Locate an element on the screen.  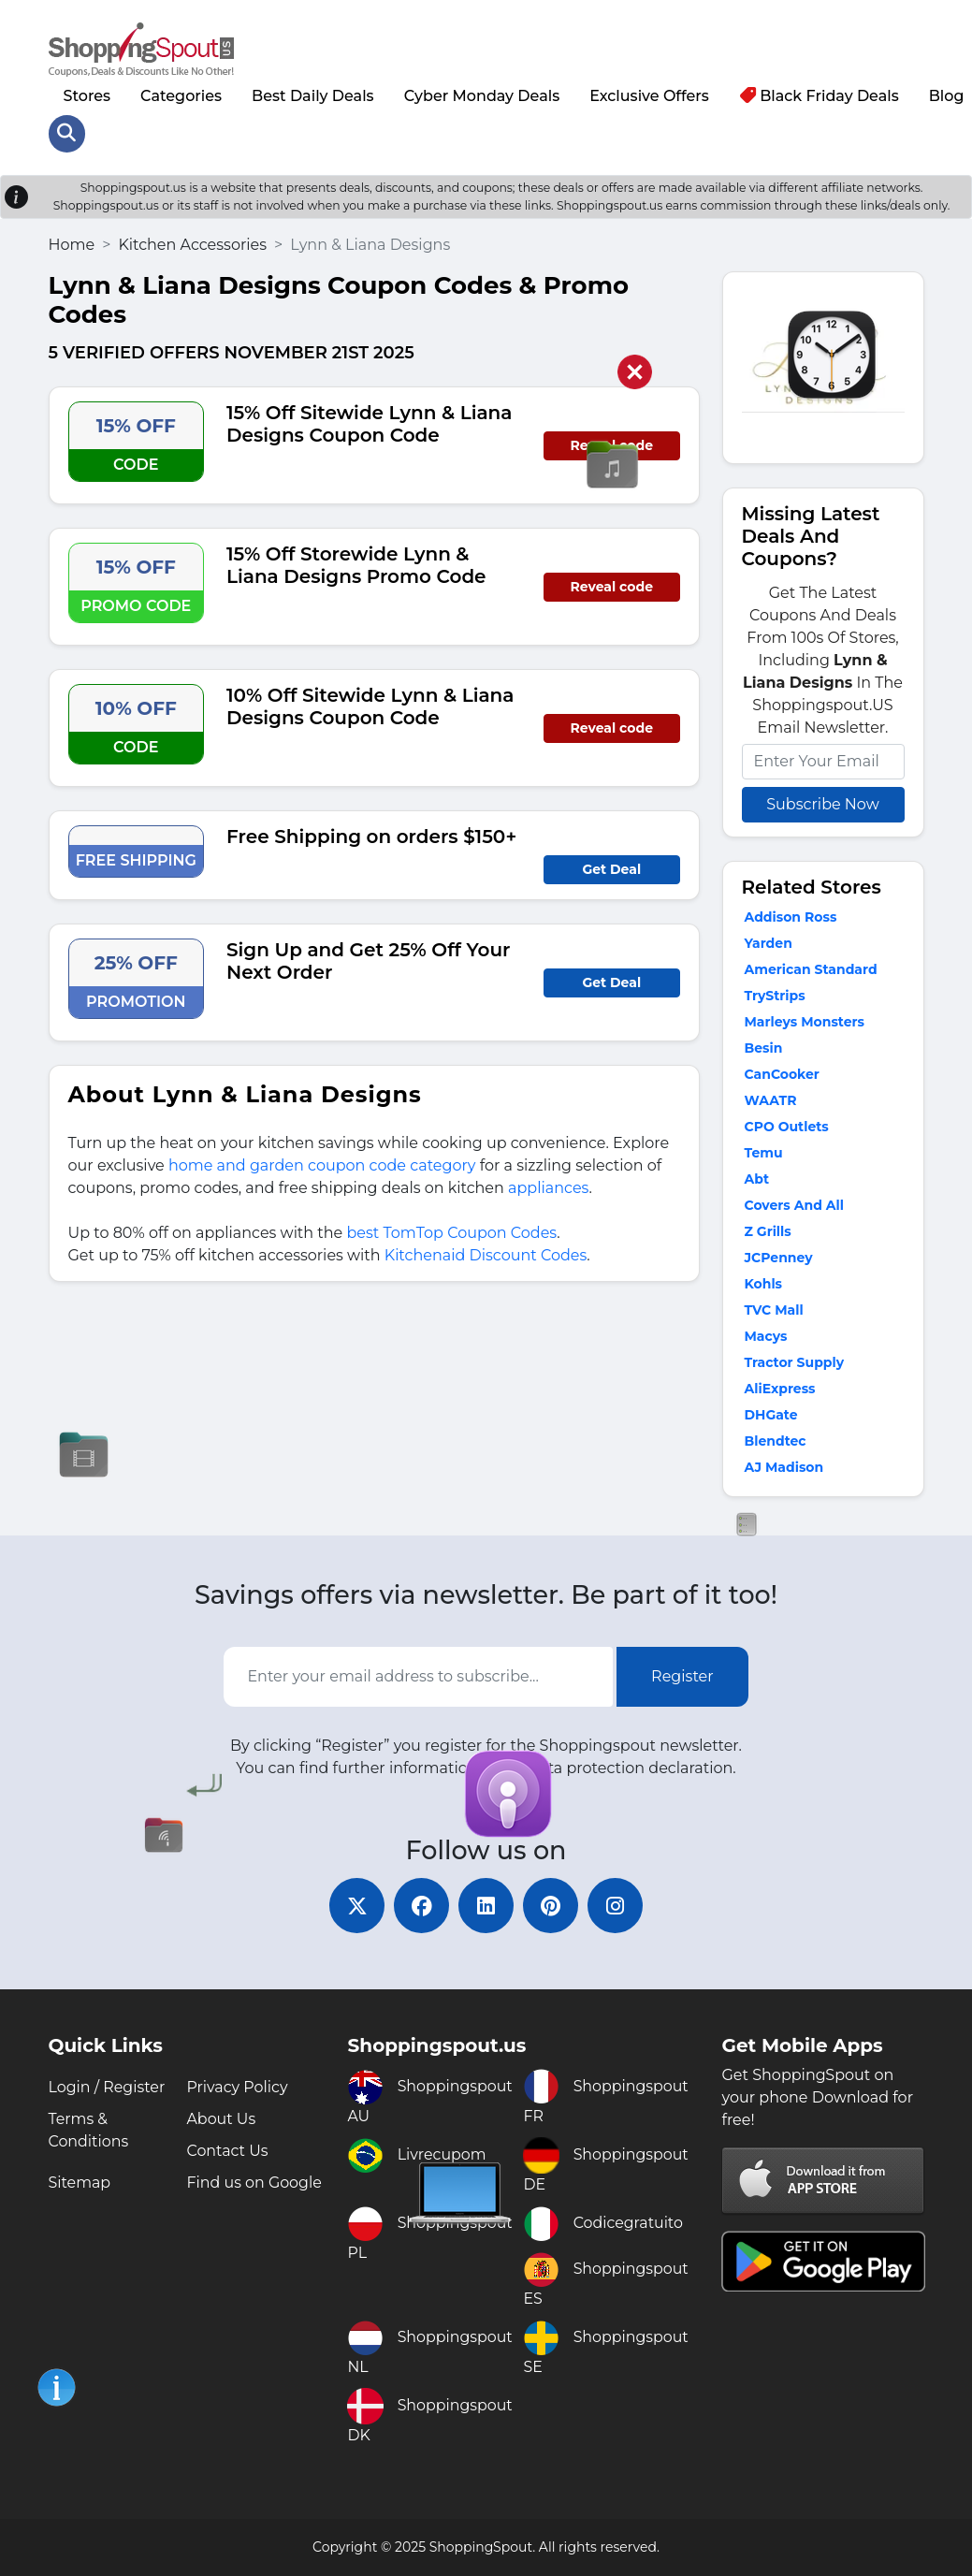
open your videos folder is located at coordinates (83, 1454).